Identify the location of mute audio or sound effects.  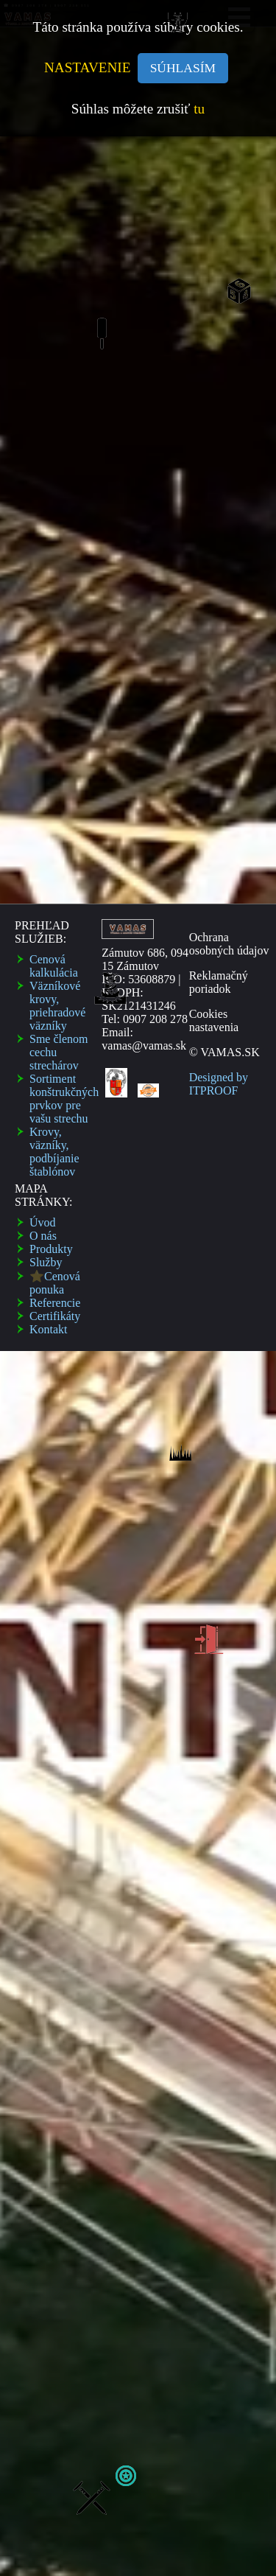
(177, 22).